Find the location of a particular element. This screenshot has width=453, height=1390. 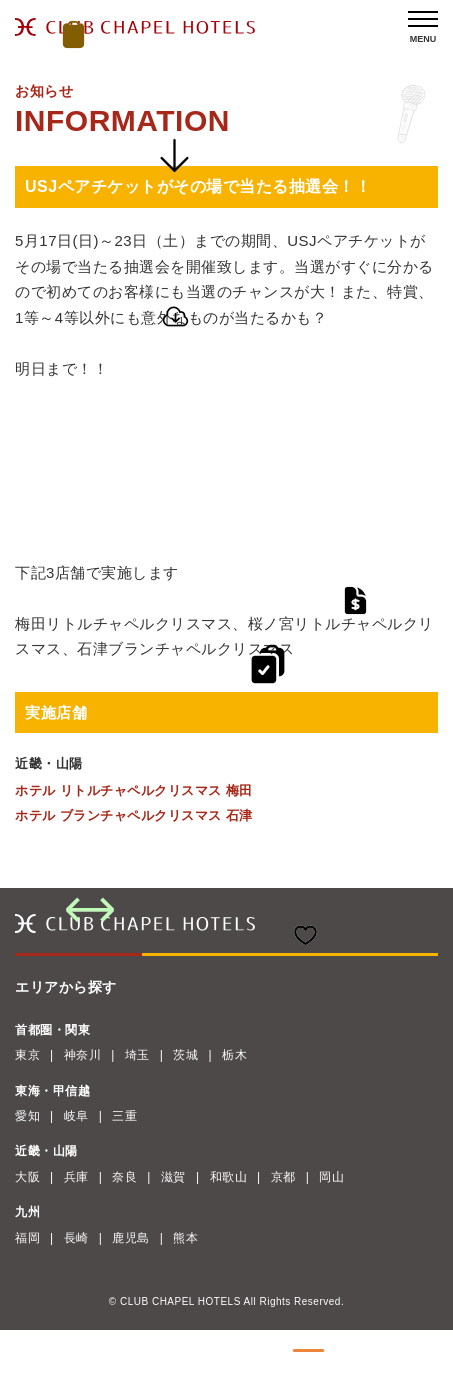

resize element horizontally is located at coordinates (90, 908).